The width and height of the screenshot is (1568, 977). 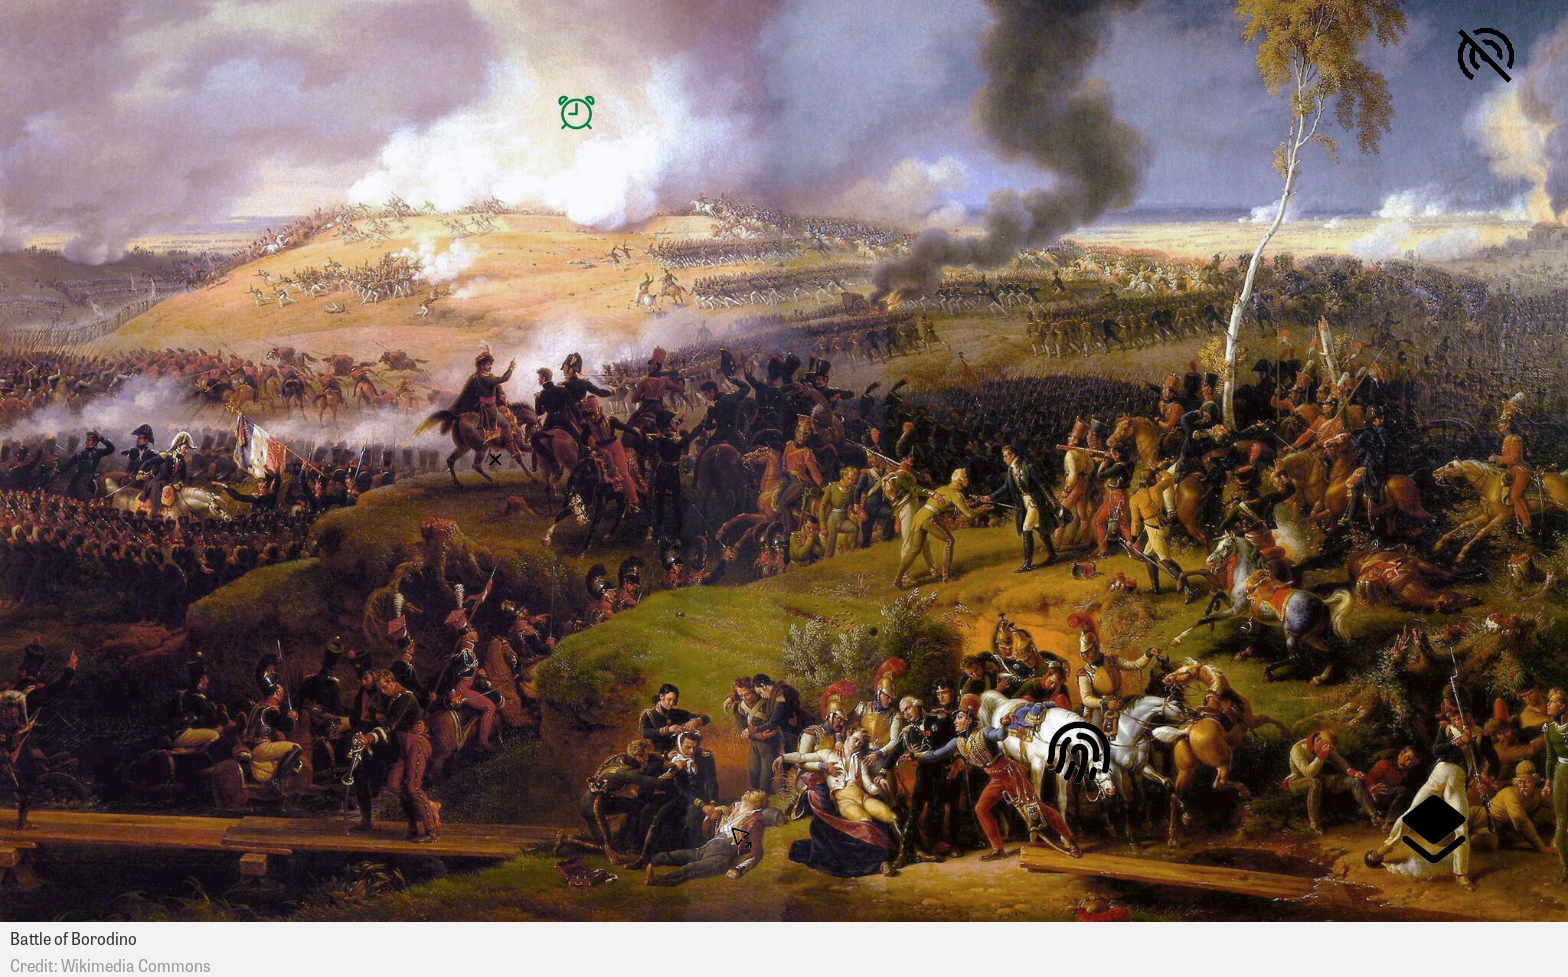 I want to click on toggle map layers or overlays, so click(x=1434, y=831).